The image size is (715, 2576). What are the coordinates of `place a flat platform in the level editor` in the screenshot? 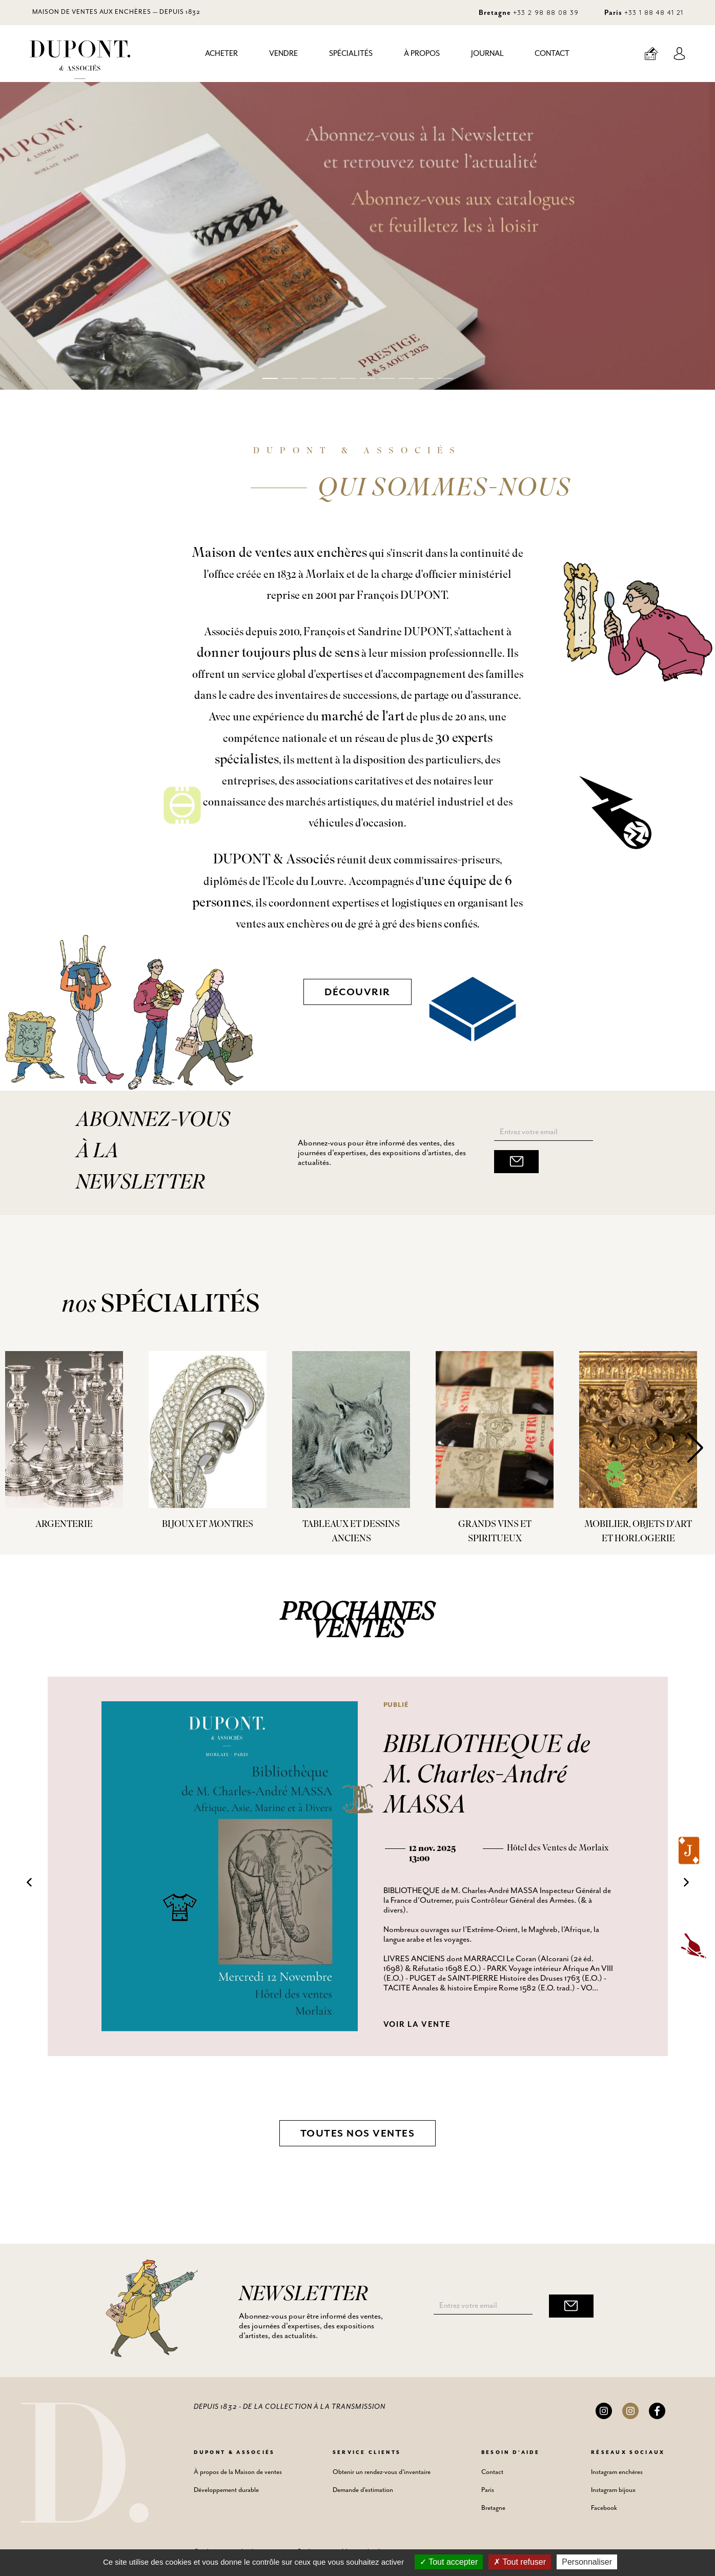 It's located at (473, 1009).